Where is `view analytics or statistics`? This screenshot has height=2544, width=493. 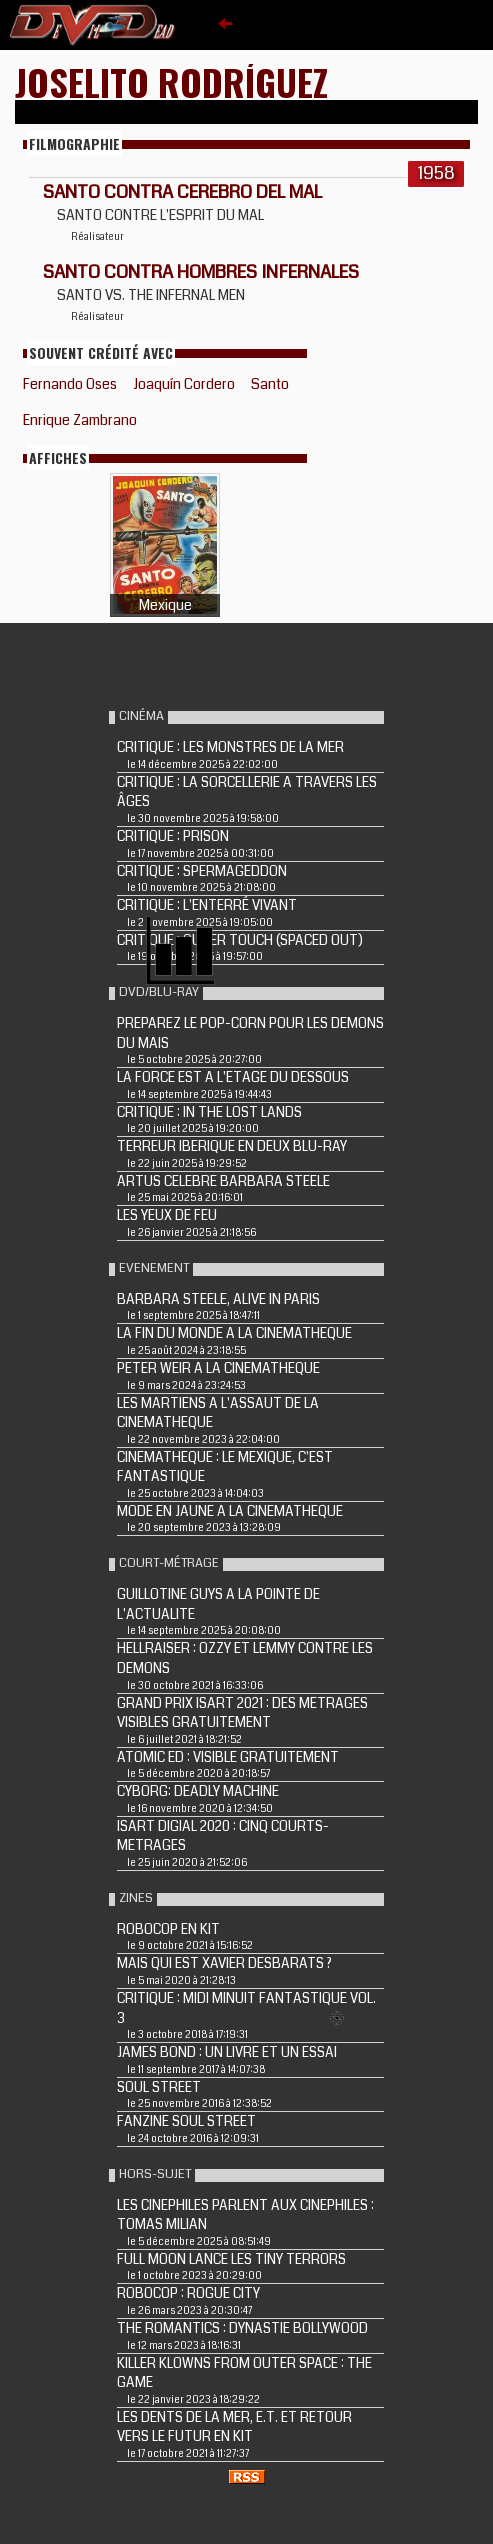 view analytics or statistics is located at coordinates (180, 950).